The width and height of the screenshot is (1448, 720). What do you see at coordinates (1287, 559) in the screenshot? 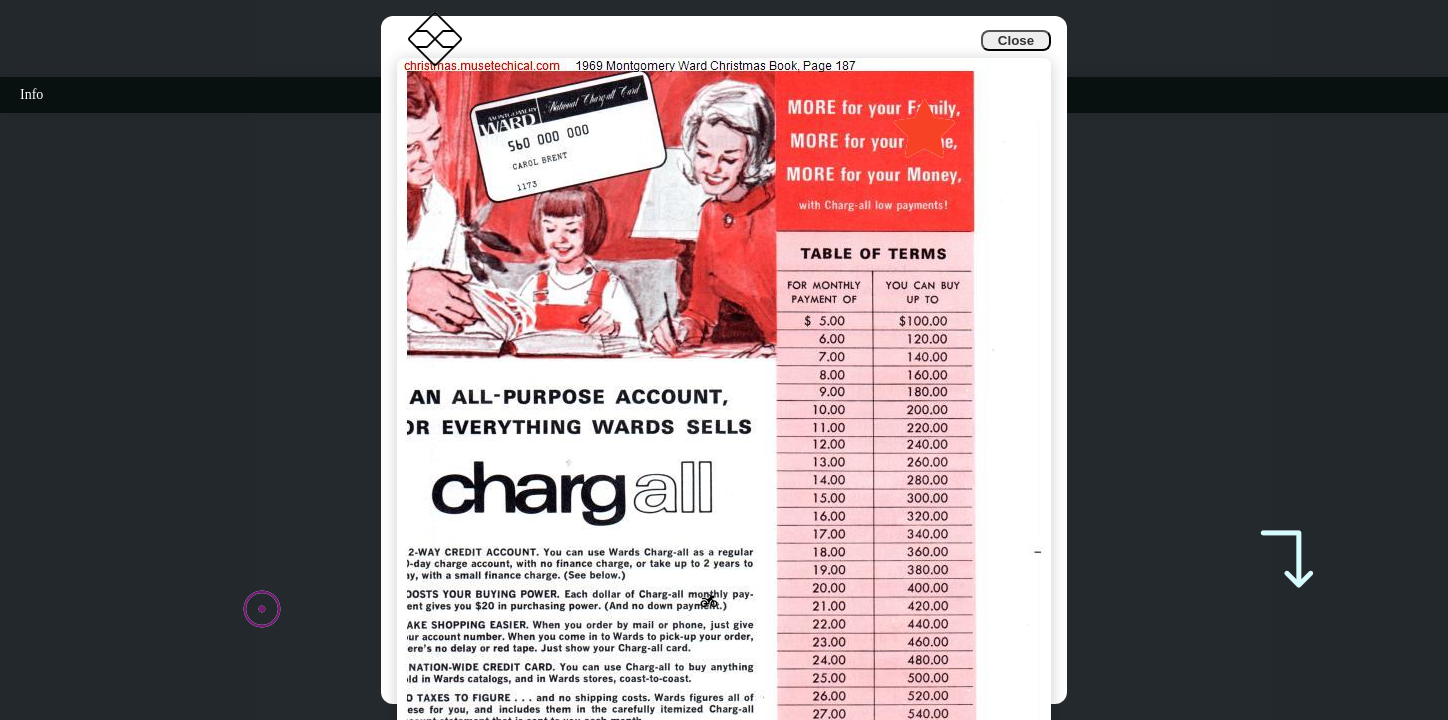
I see `turn right then down navigation direction` at bounding box center [1287, 559].